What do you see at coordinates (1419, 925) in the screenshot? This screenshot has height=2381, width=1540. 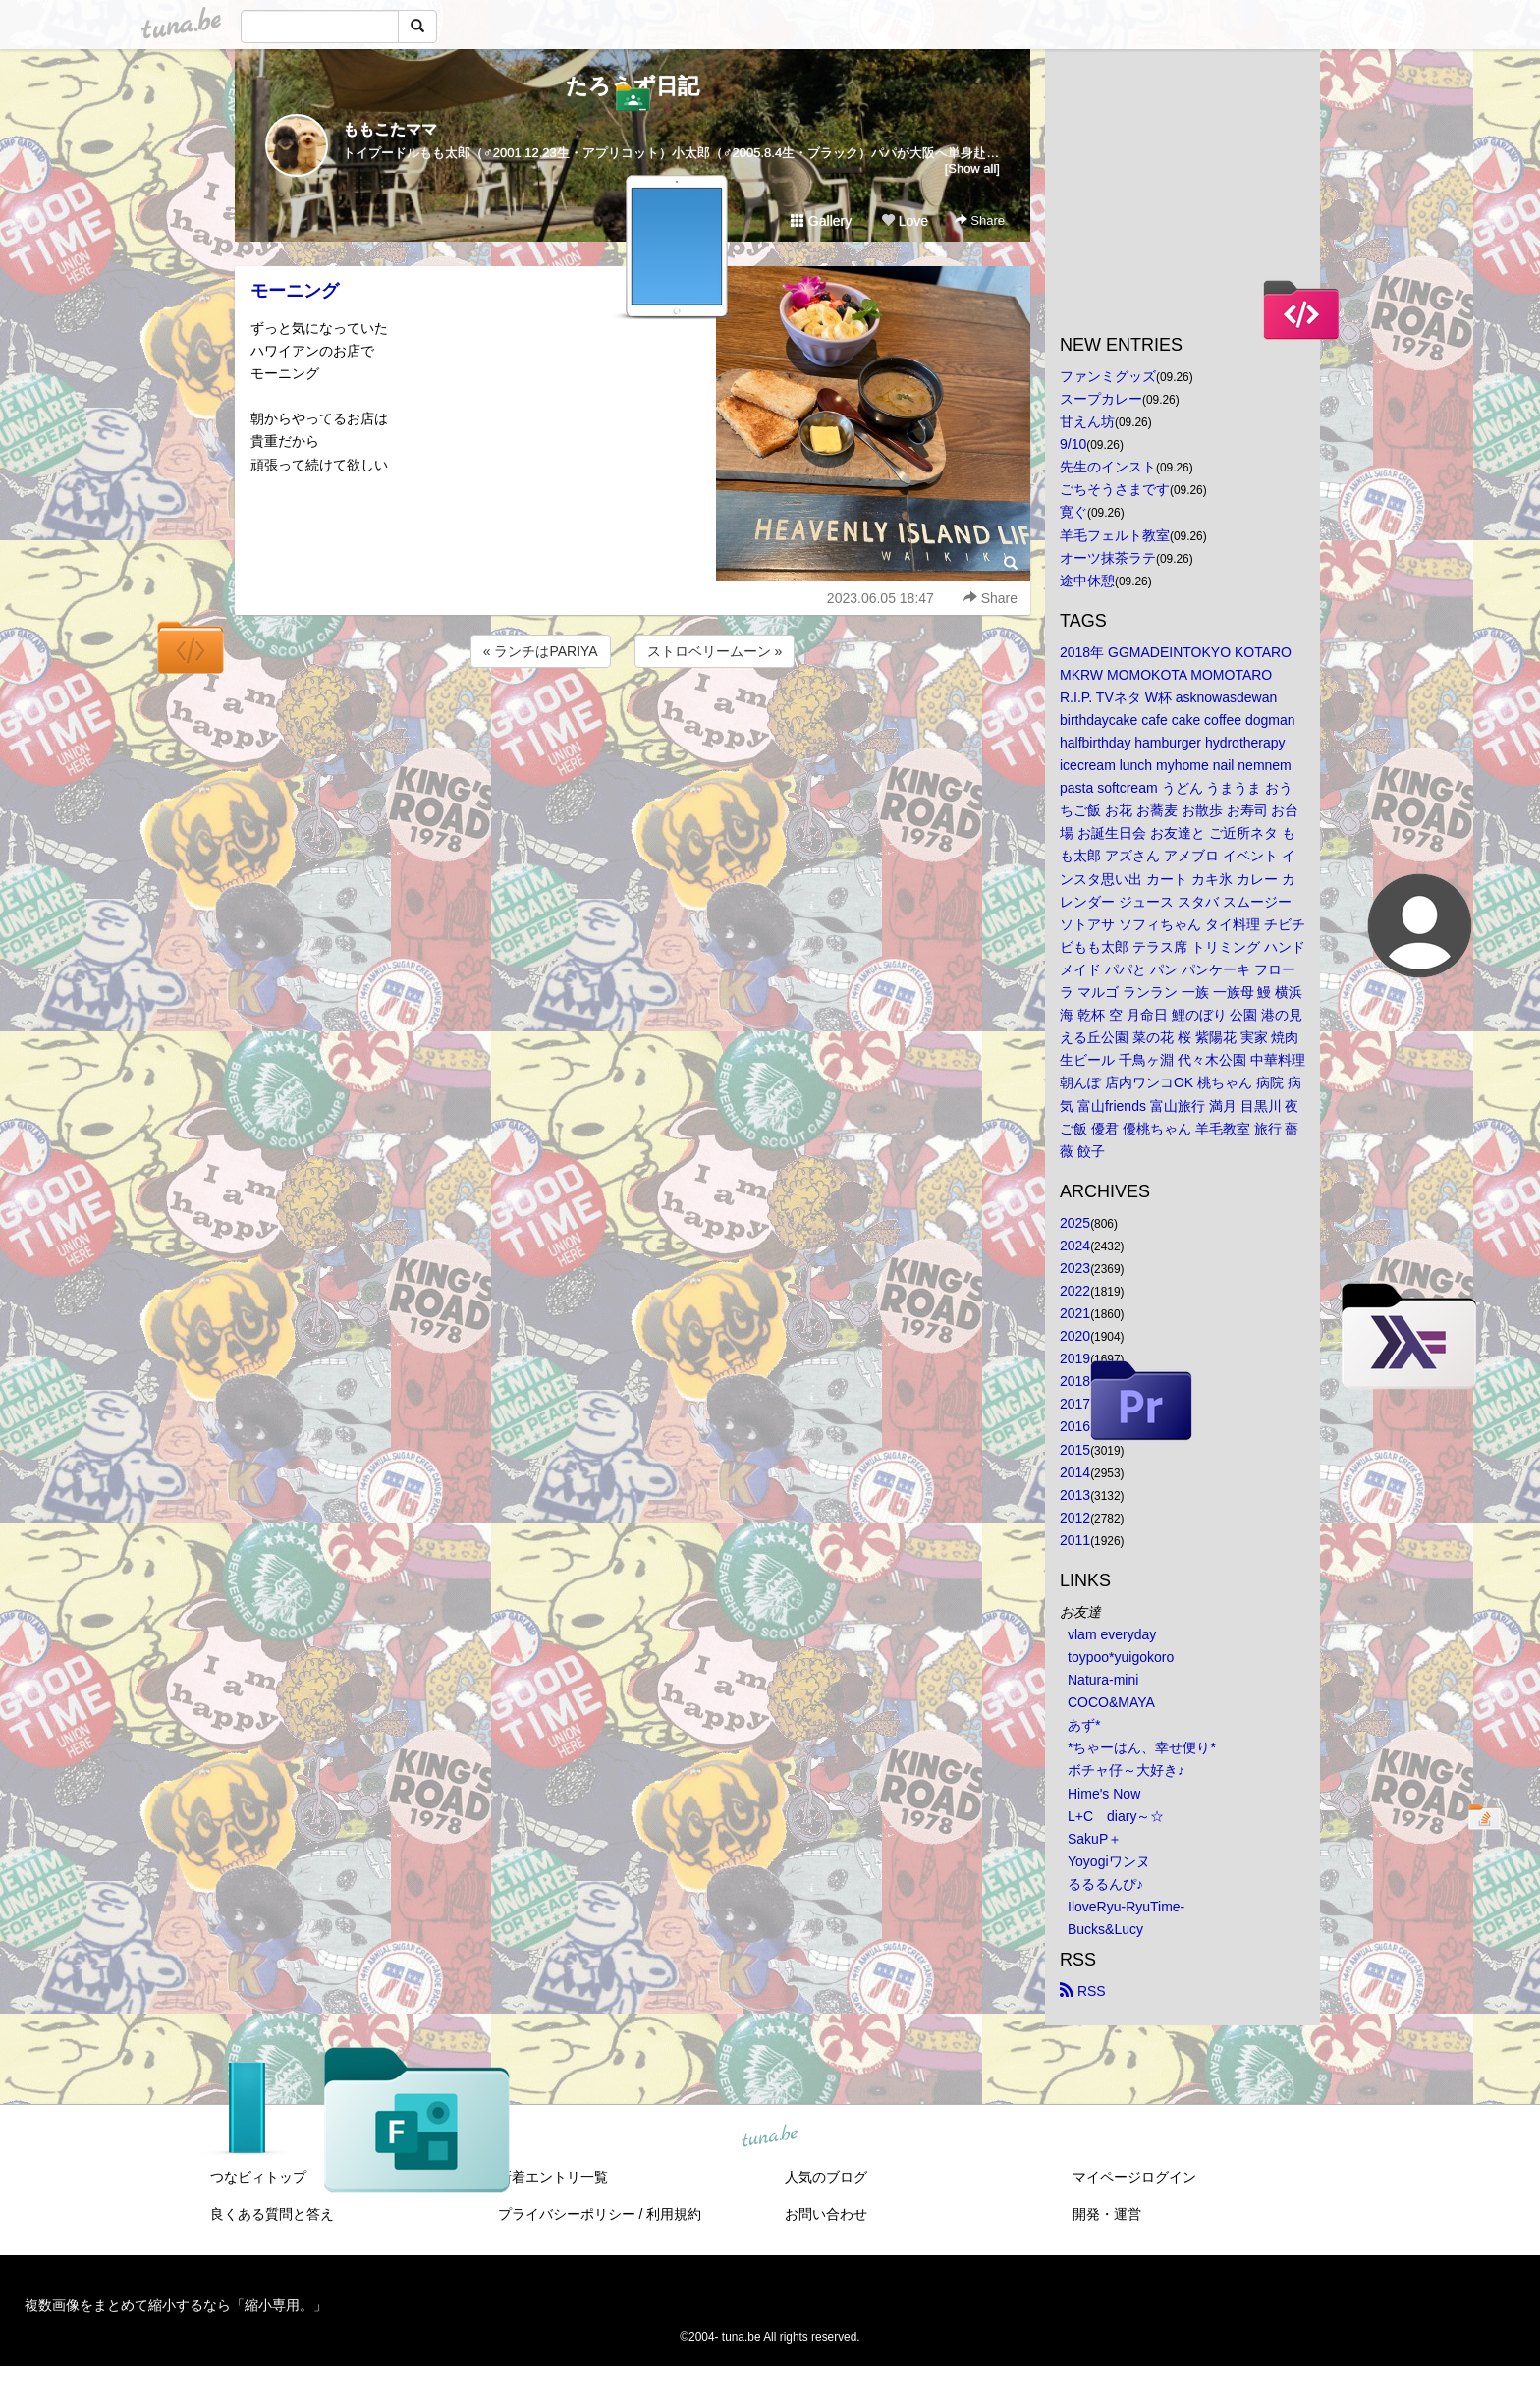 I see `view your user profile` at bounding box center [1419, 925].